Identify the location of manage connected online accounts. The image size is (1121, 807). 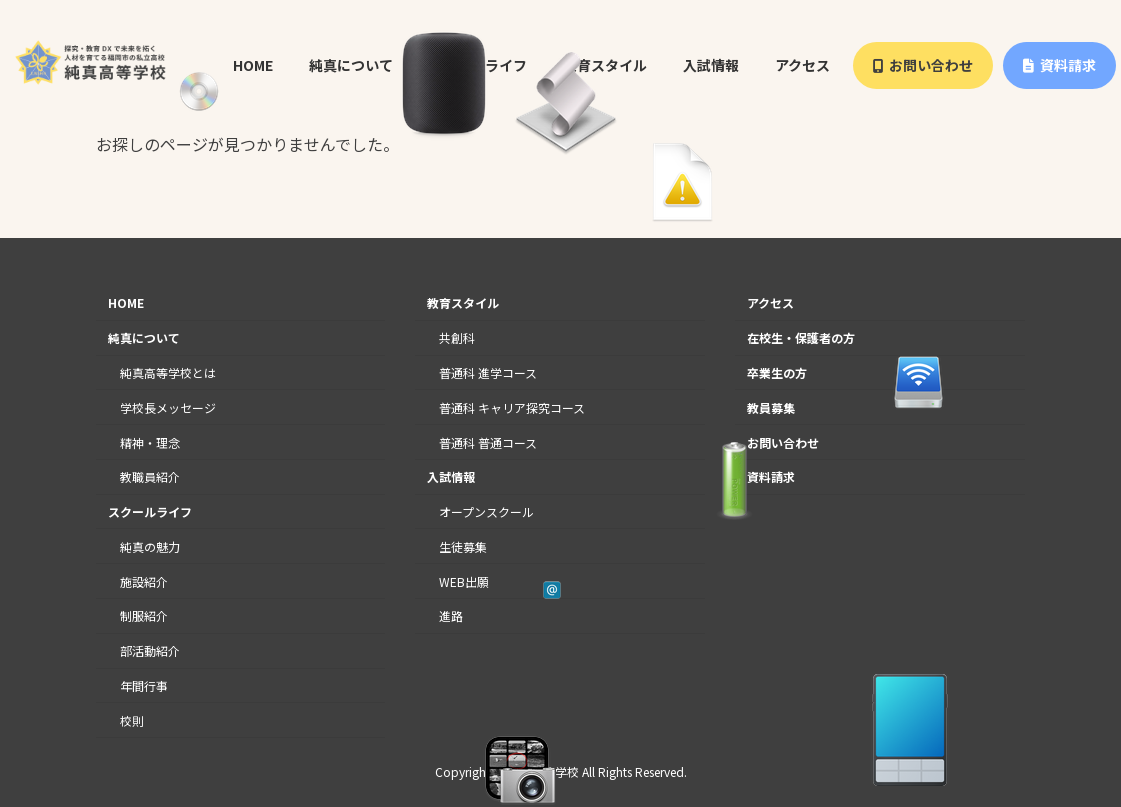
(552, 590).